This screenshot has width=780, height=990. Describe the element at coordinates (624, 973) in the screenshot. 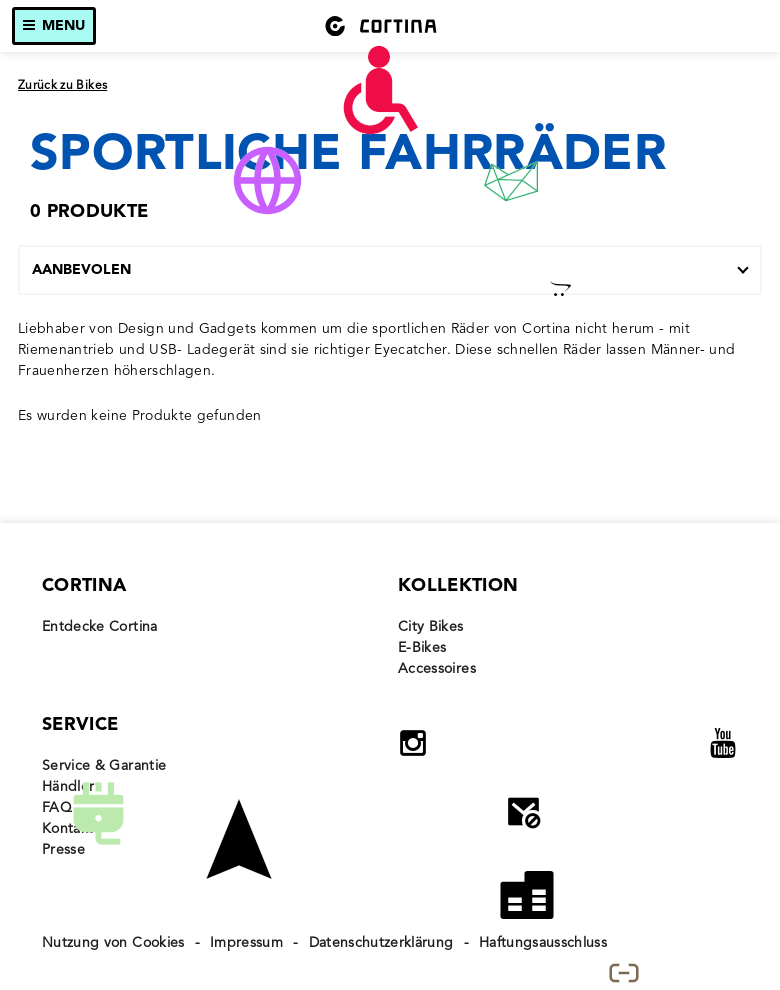

I see `alibaba cloud services logo` at that location.